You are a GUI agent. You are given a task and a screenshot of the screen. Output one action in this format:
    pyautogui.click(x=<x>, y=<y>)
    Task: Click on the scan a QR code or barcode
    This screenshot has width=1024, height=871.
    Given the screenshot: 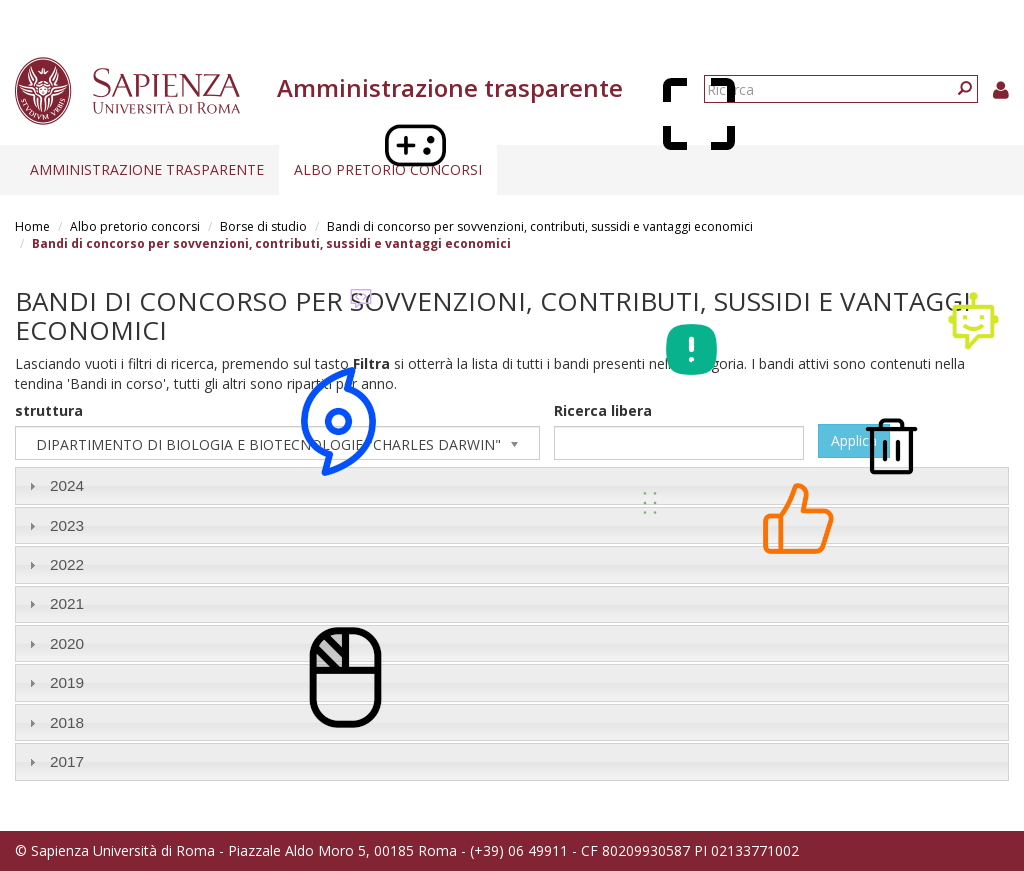 What is the action you would take?
    pyautogui.click(x=699, y=114)
    